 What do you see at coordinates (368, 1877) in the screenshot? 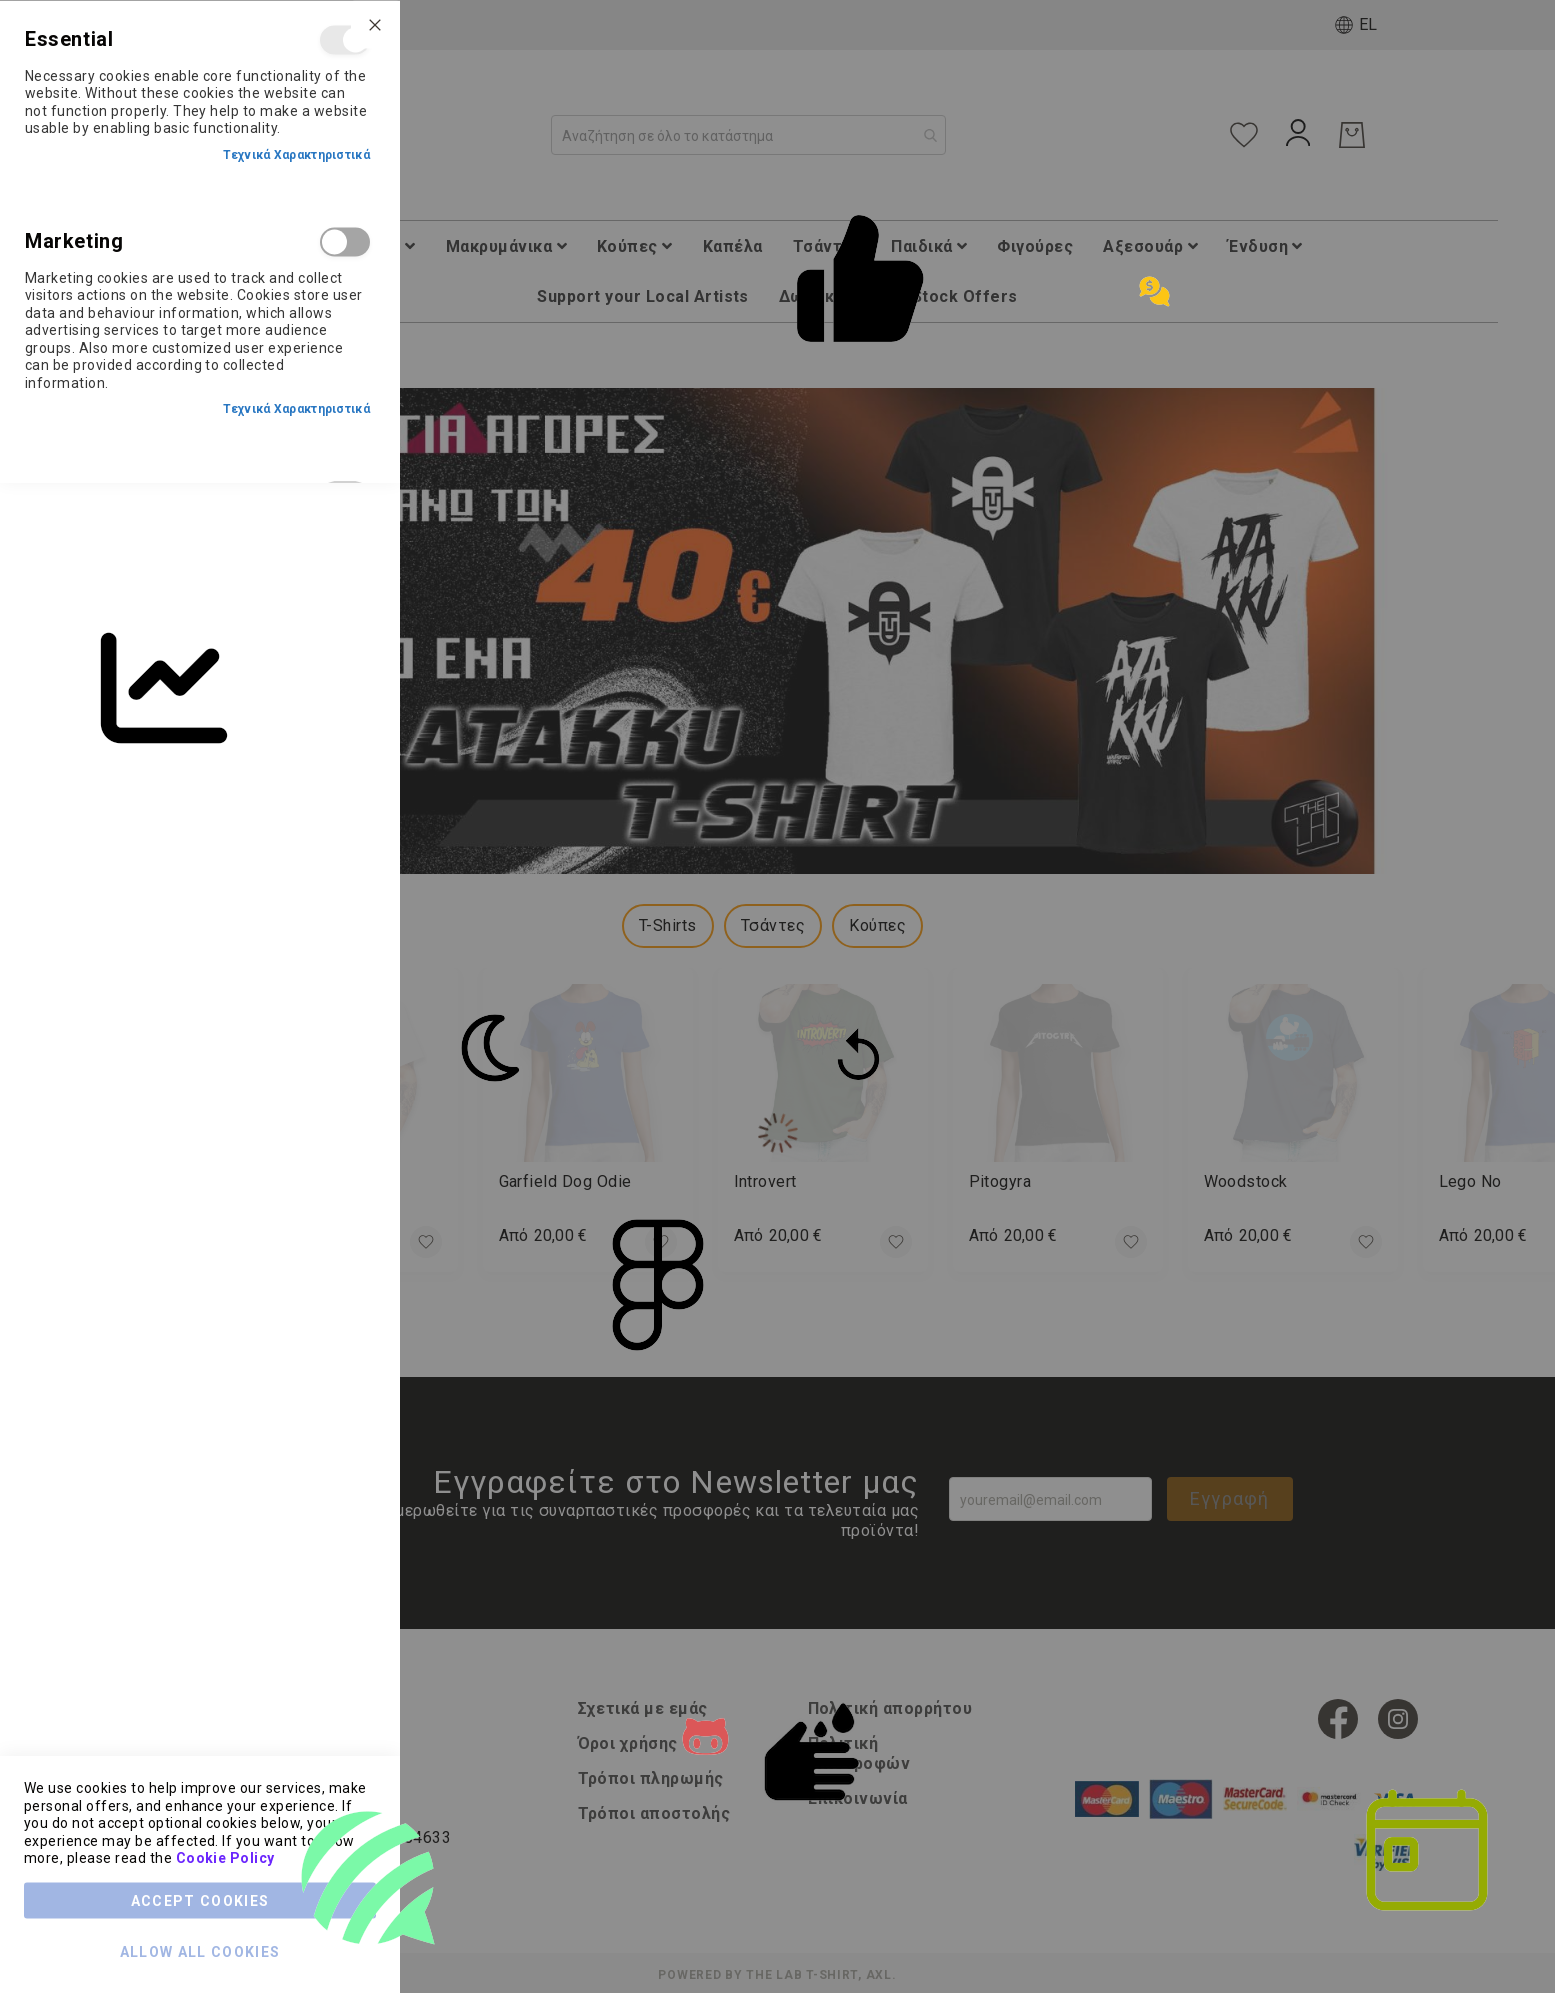
I see `forumbee logo` at bounding box center [368, 1877].